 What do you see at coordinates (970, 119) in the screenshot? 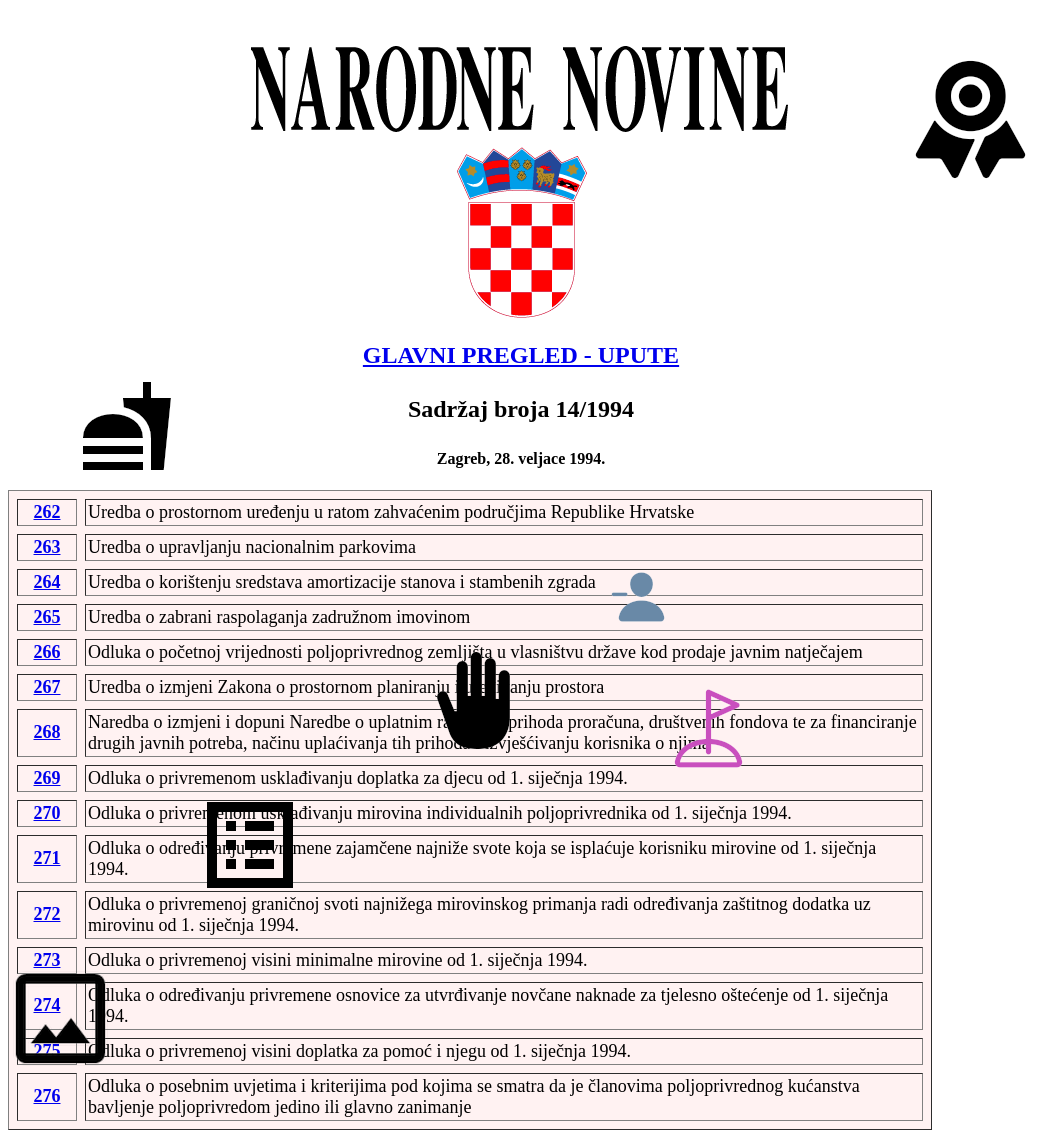
I see `indicates an award or achievement` at bounding box center [970, 119].